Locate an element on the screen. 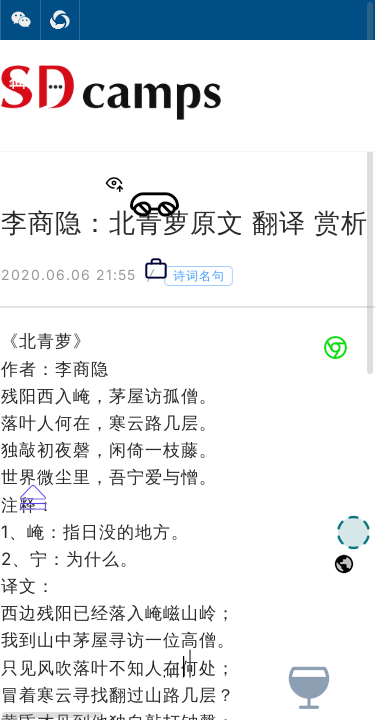 This screenshot has height=720, width=375. indicates public or global visibility is located at coordinates (344, 564).